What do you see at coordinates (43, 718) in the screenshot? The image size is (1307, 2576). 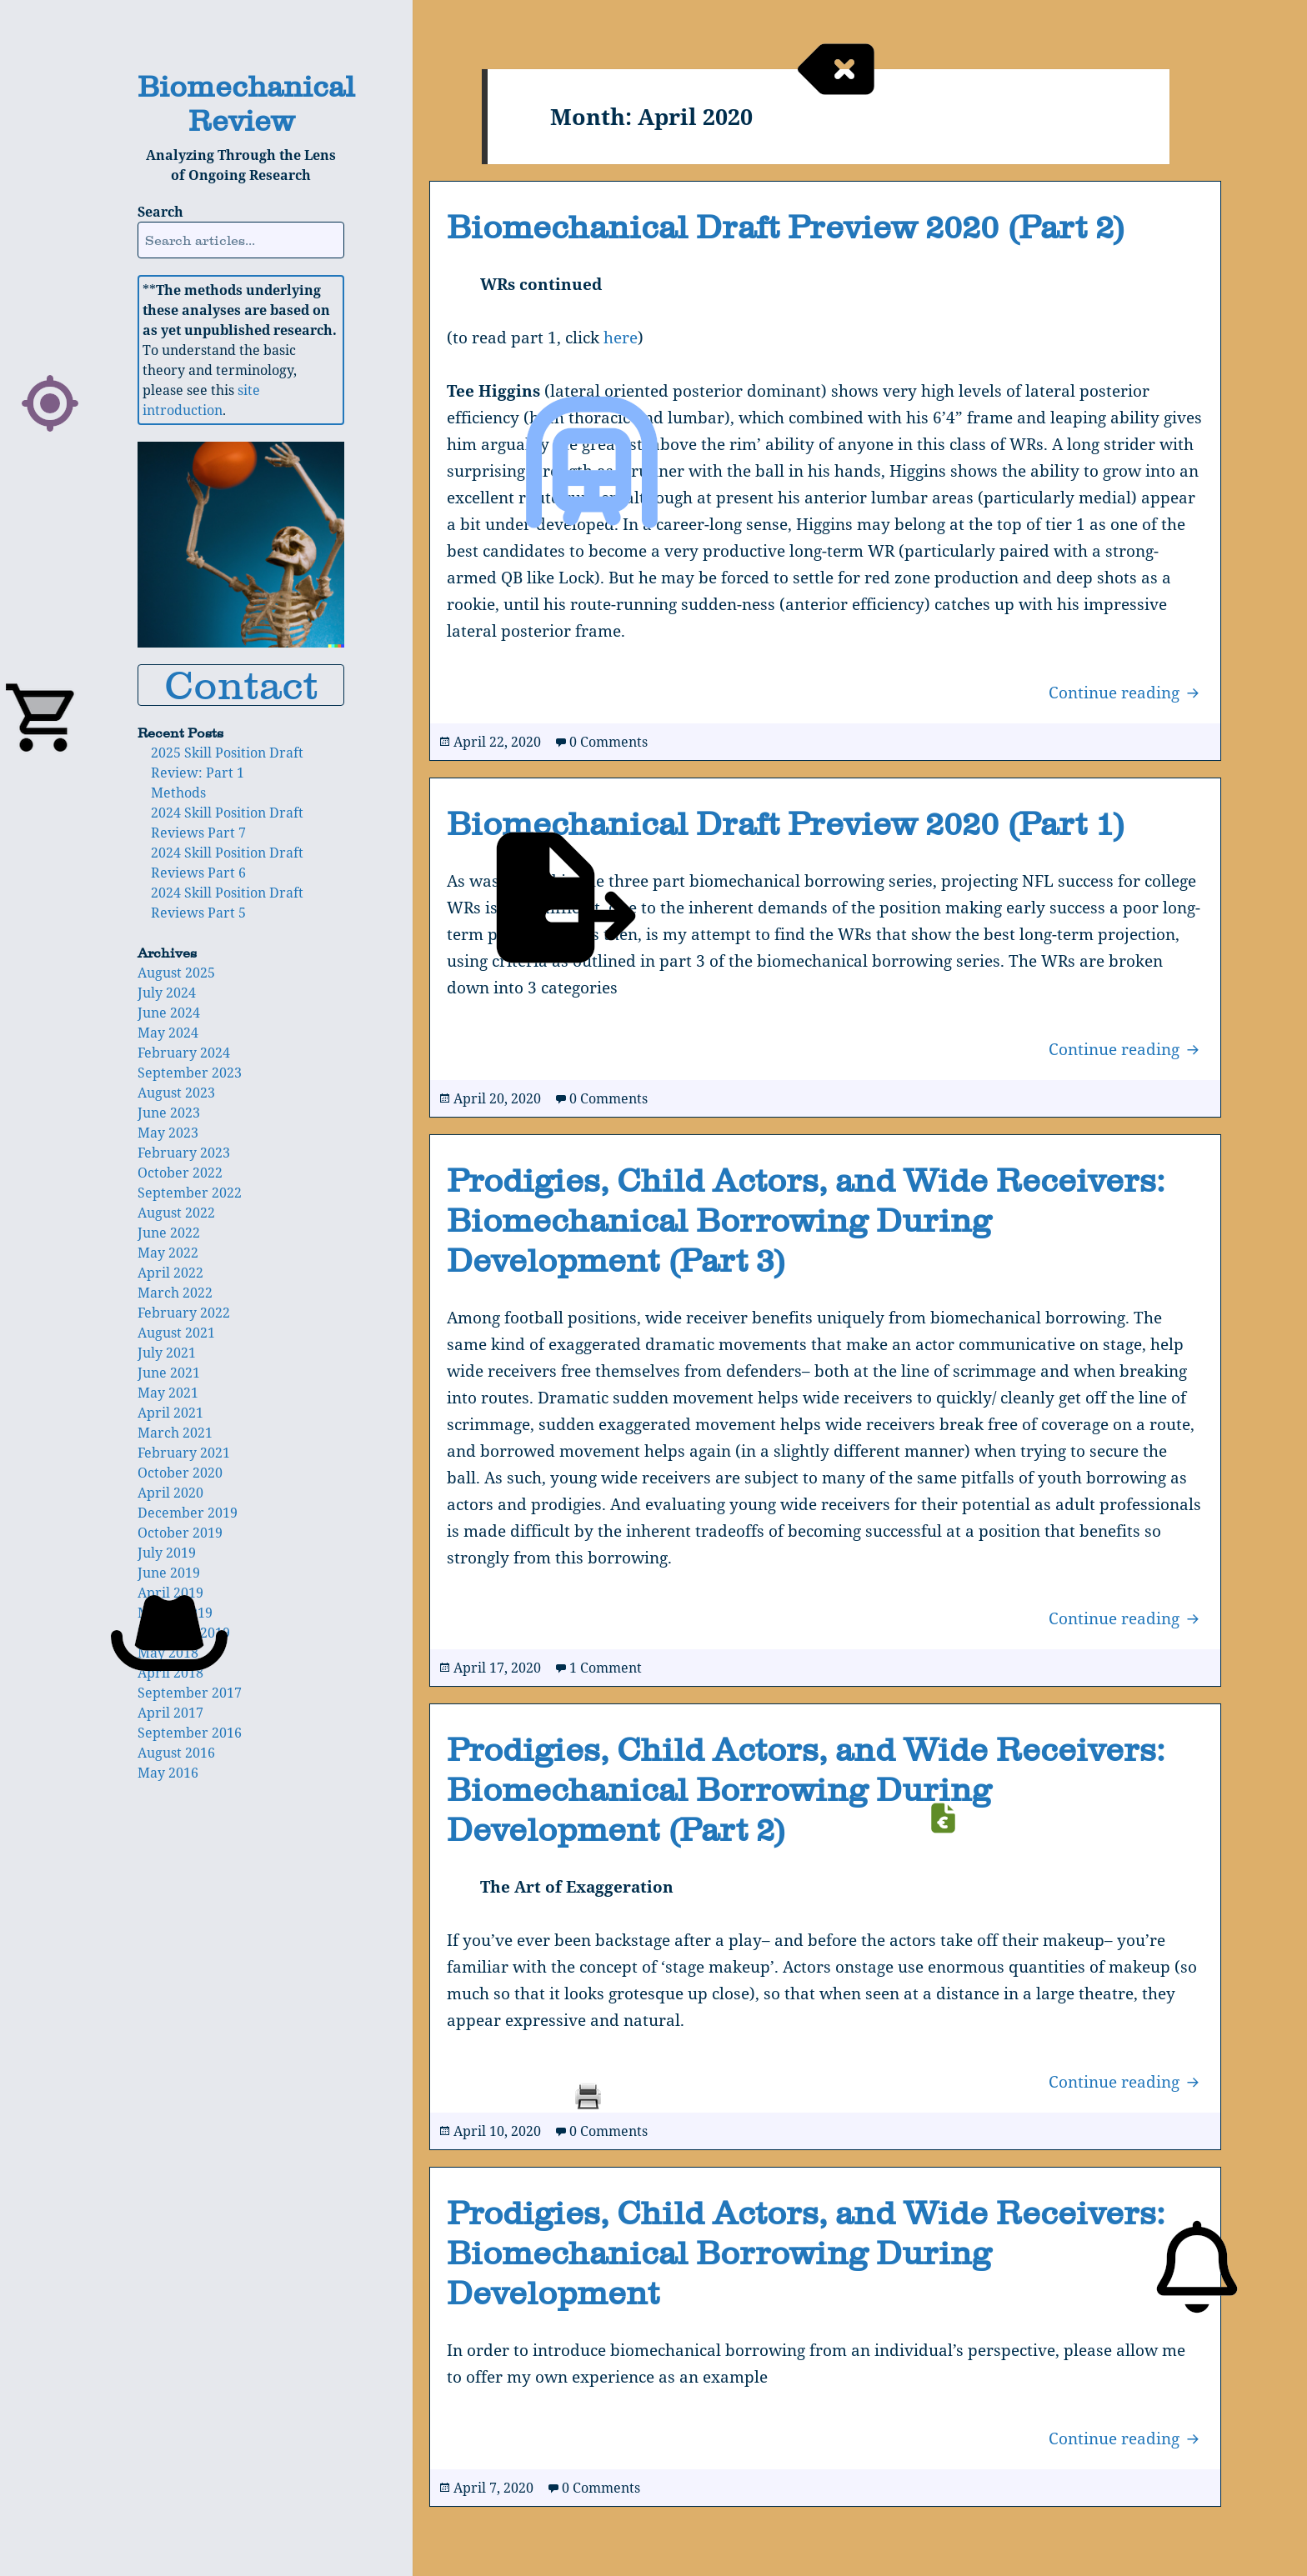 I see `view your shopping cart` at bounding box center [43, 718].